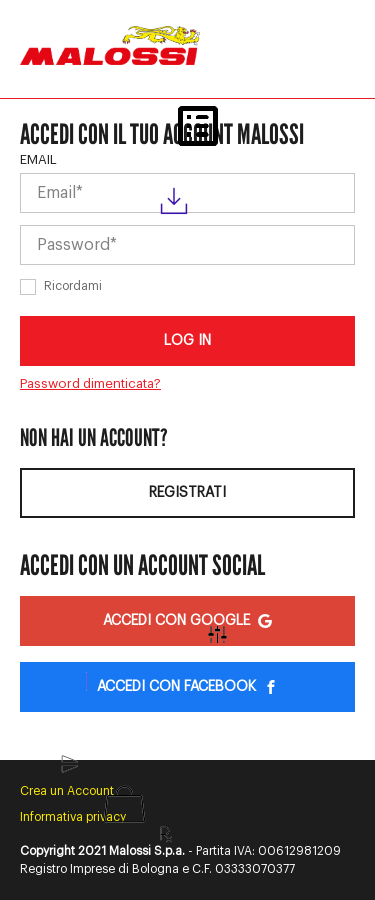 The width and height of the screenshot is (375, 900). I want to click on flip image or object vertically, so click(69, 764).